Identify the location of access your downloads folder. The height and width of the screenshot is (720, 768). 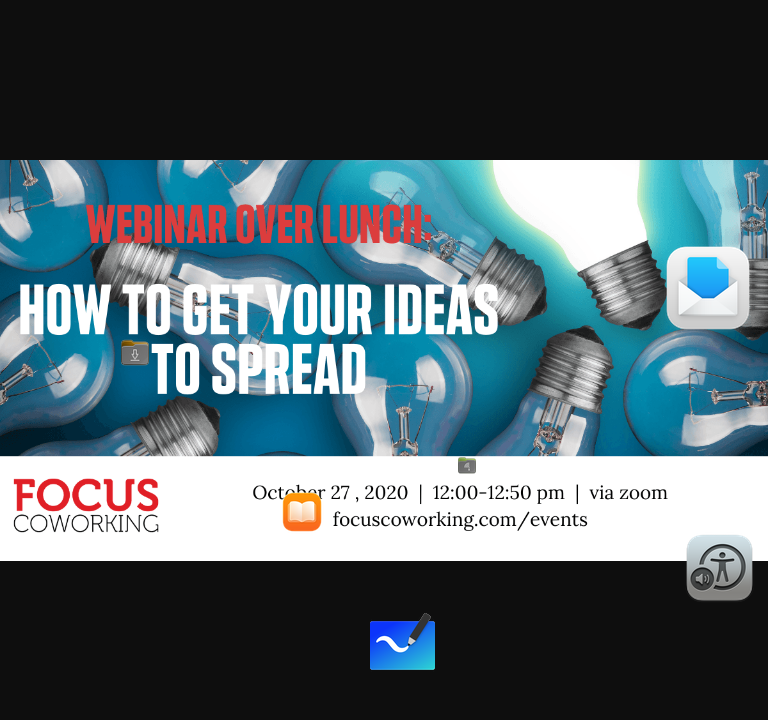
(135, 352).